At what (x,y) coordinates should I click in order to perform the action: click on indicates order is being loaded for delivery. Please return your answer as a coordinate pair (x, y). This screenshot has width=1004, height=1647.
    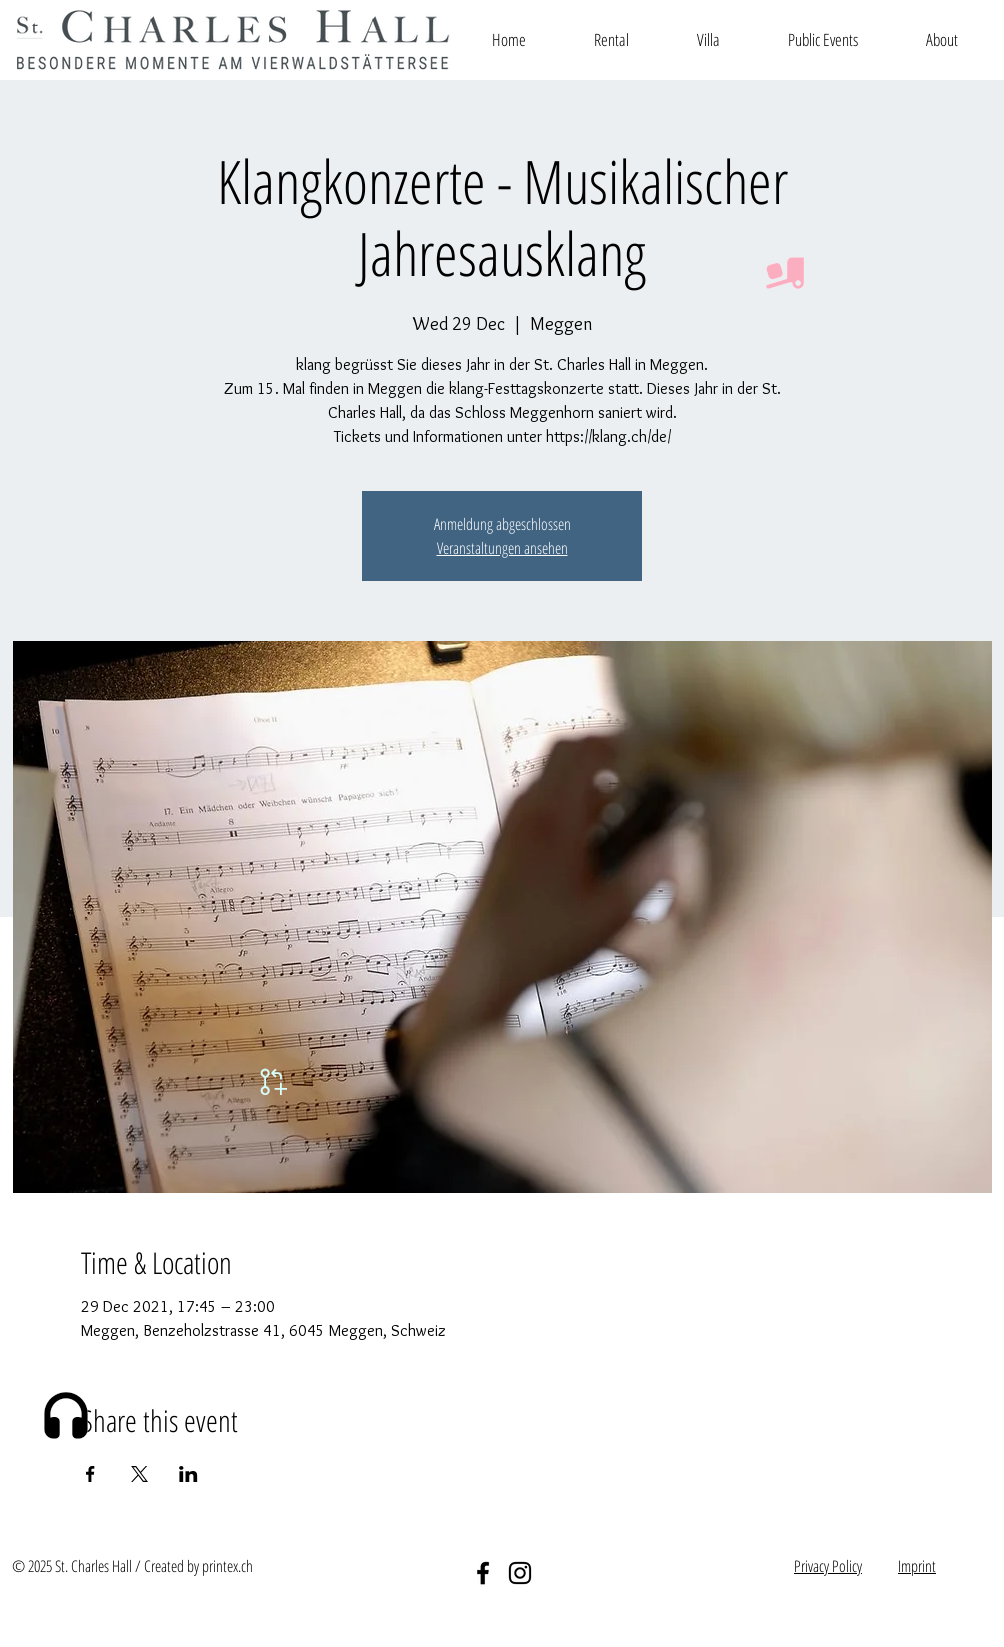
    Looking at the image, I should click on (785, 272).